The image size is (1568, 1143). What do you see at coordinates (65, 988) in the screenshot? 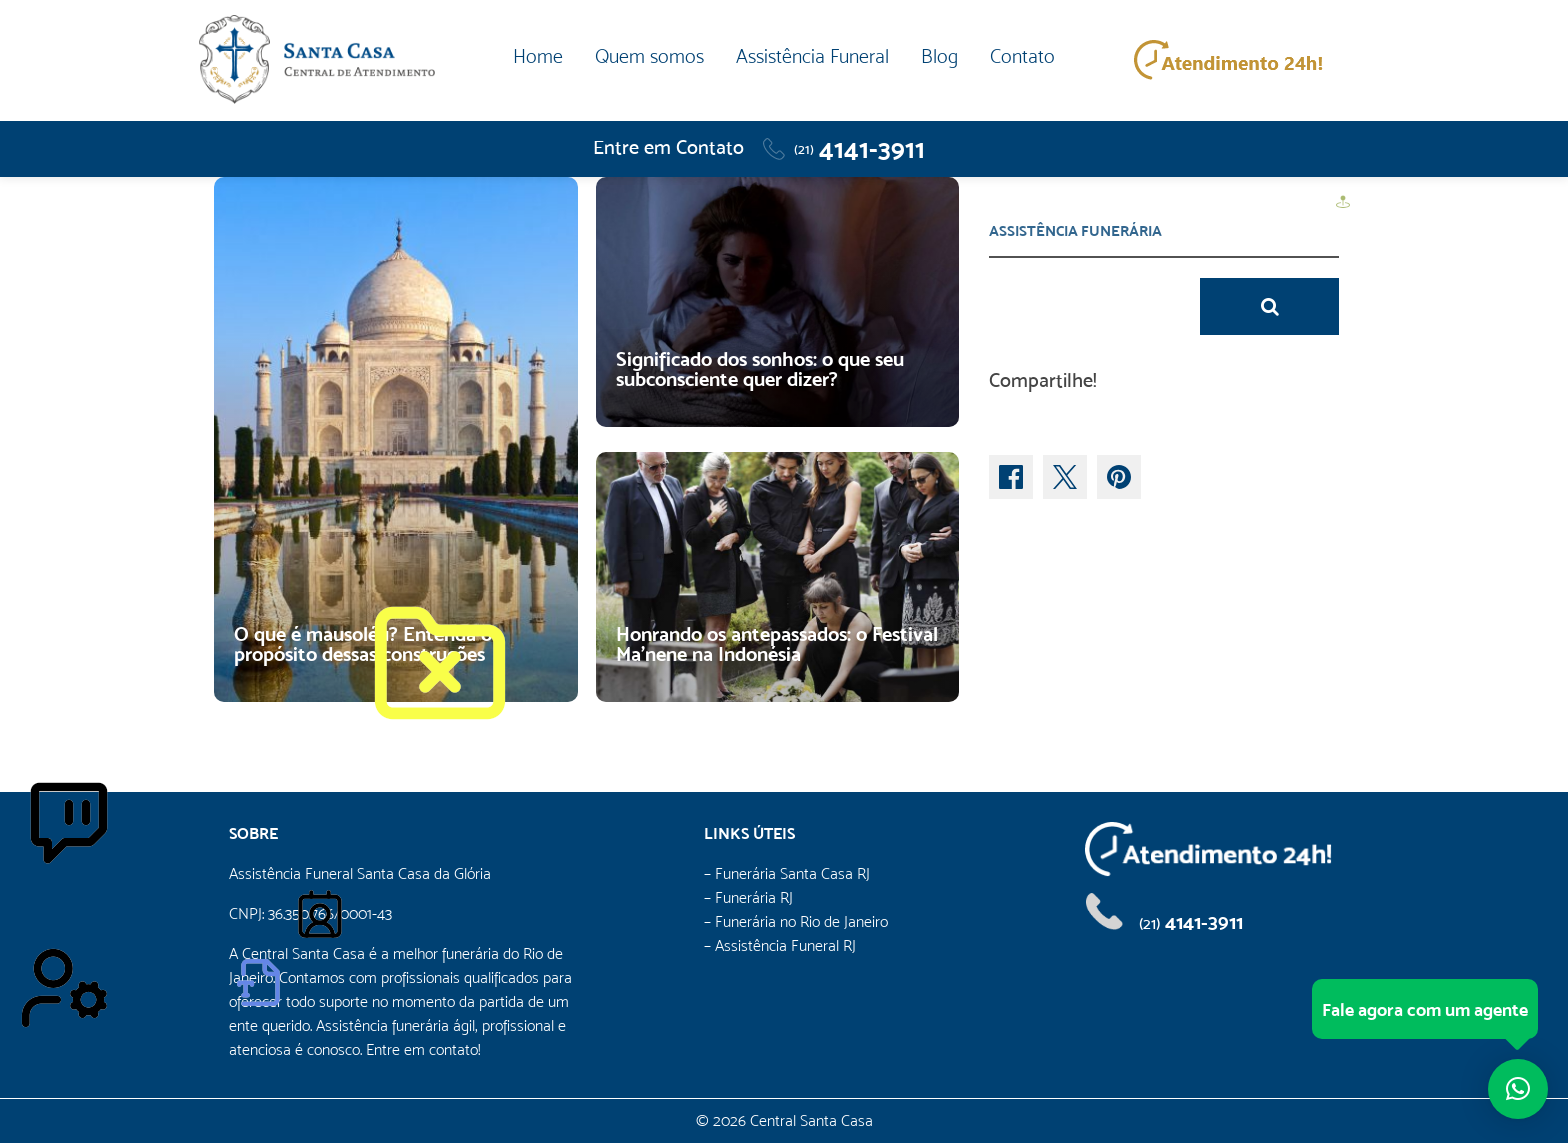
I see `access user account settings` at bounding box center [65, 988].